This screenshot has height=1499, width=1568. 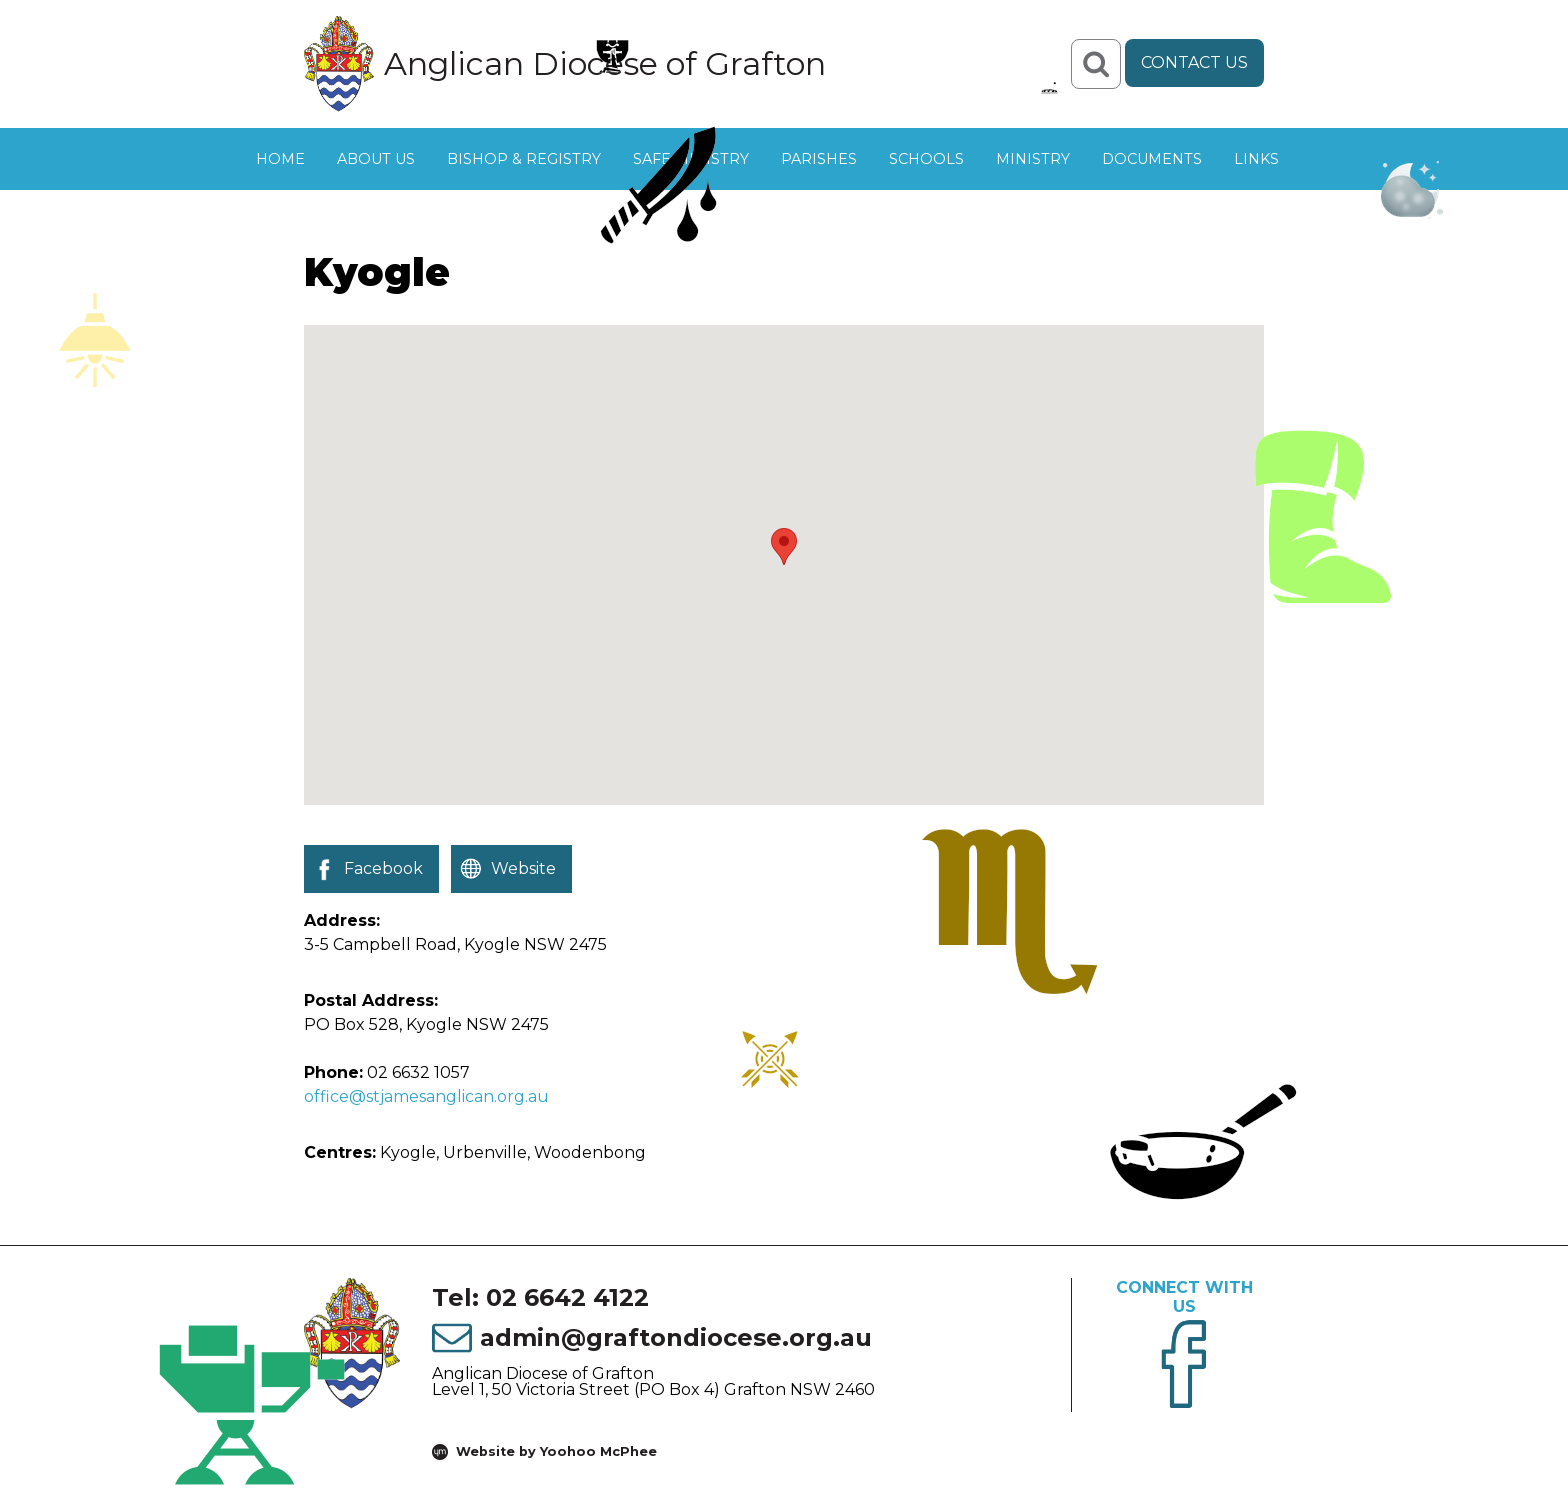 I want to click on view scorpio zodiac sign, so click(x=1009, y=914).